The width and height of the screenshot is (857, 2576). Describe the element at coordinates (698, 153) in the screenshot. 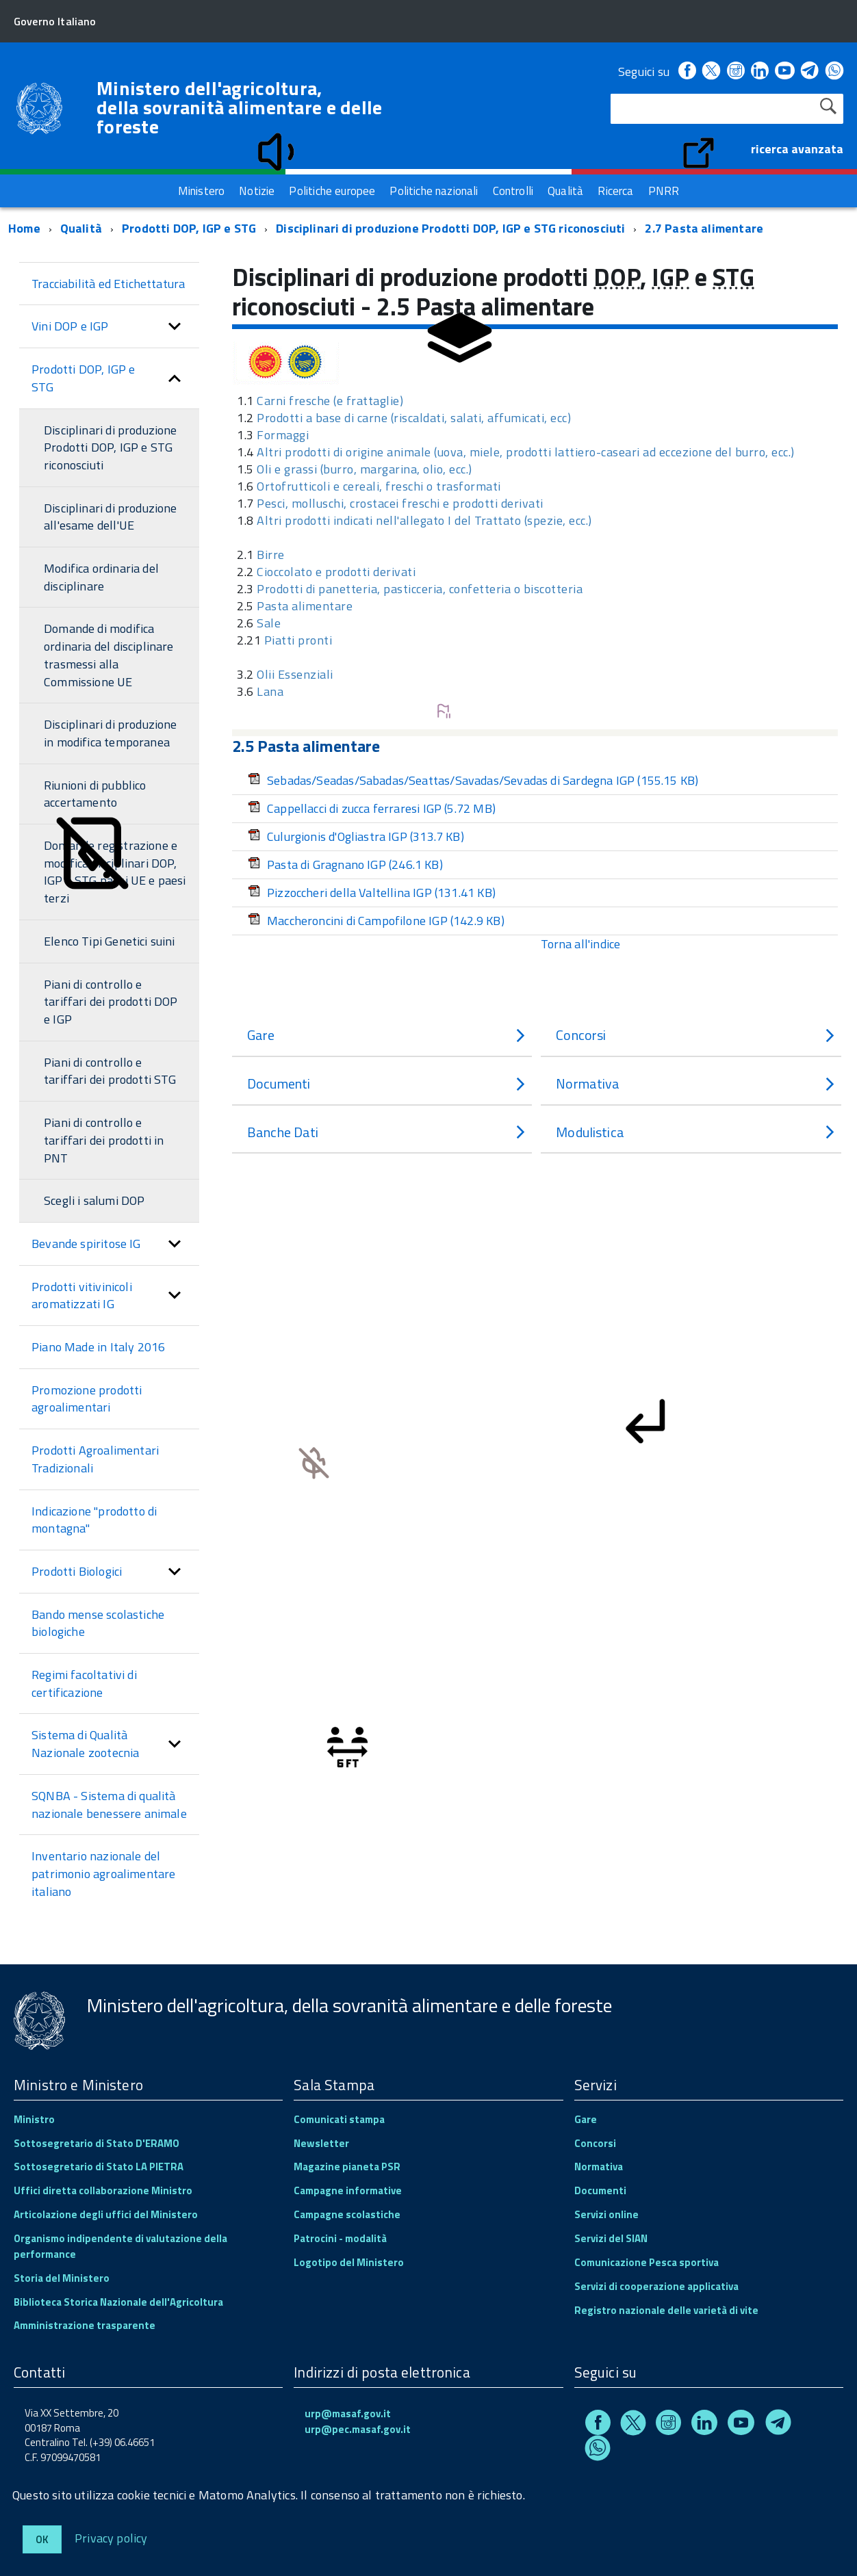

I see `open link in a new window or tab` at that location.